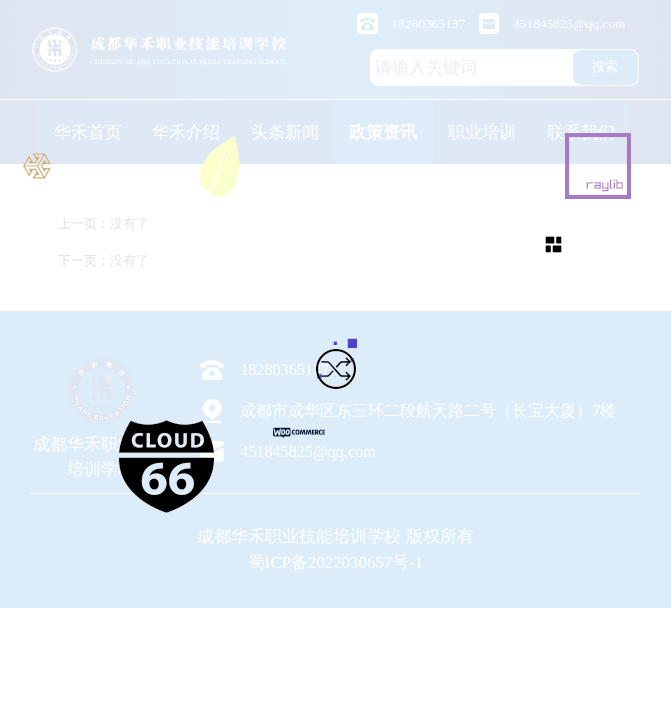 This screenshot has width=671, height=720. I want to click on cloud66 company logo, so click(166, 466).